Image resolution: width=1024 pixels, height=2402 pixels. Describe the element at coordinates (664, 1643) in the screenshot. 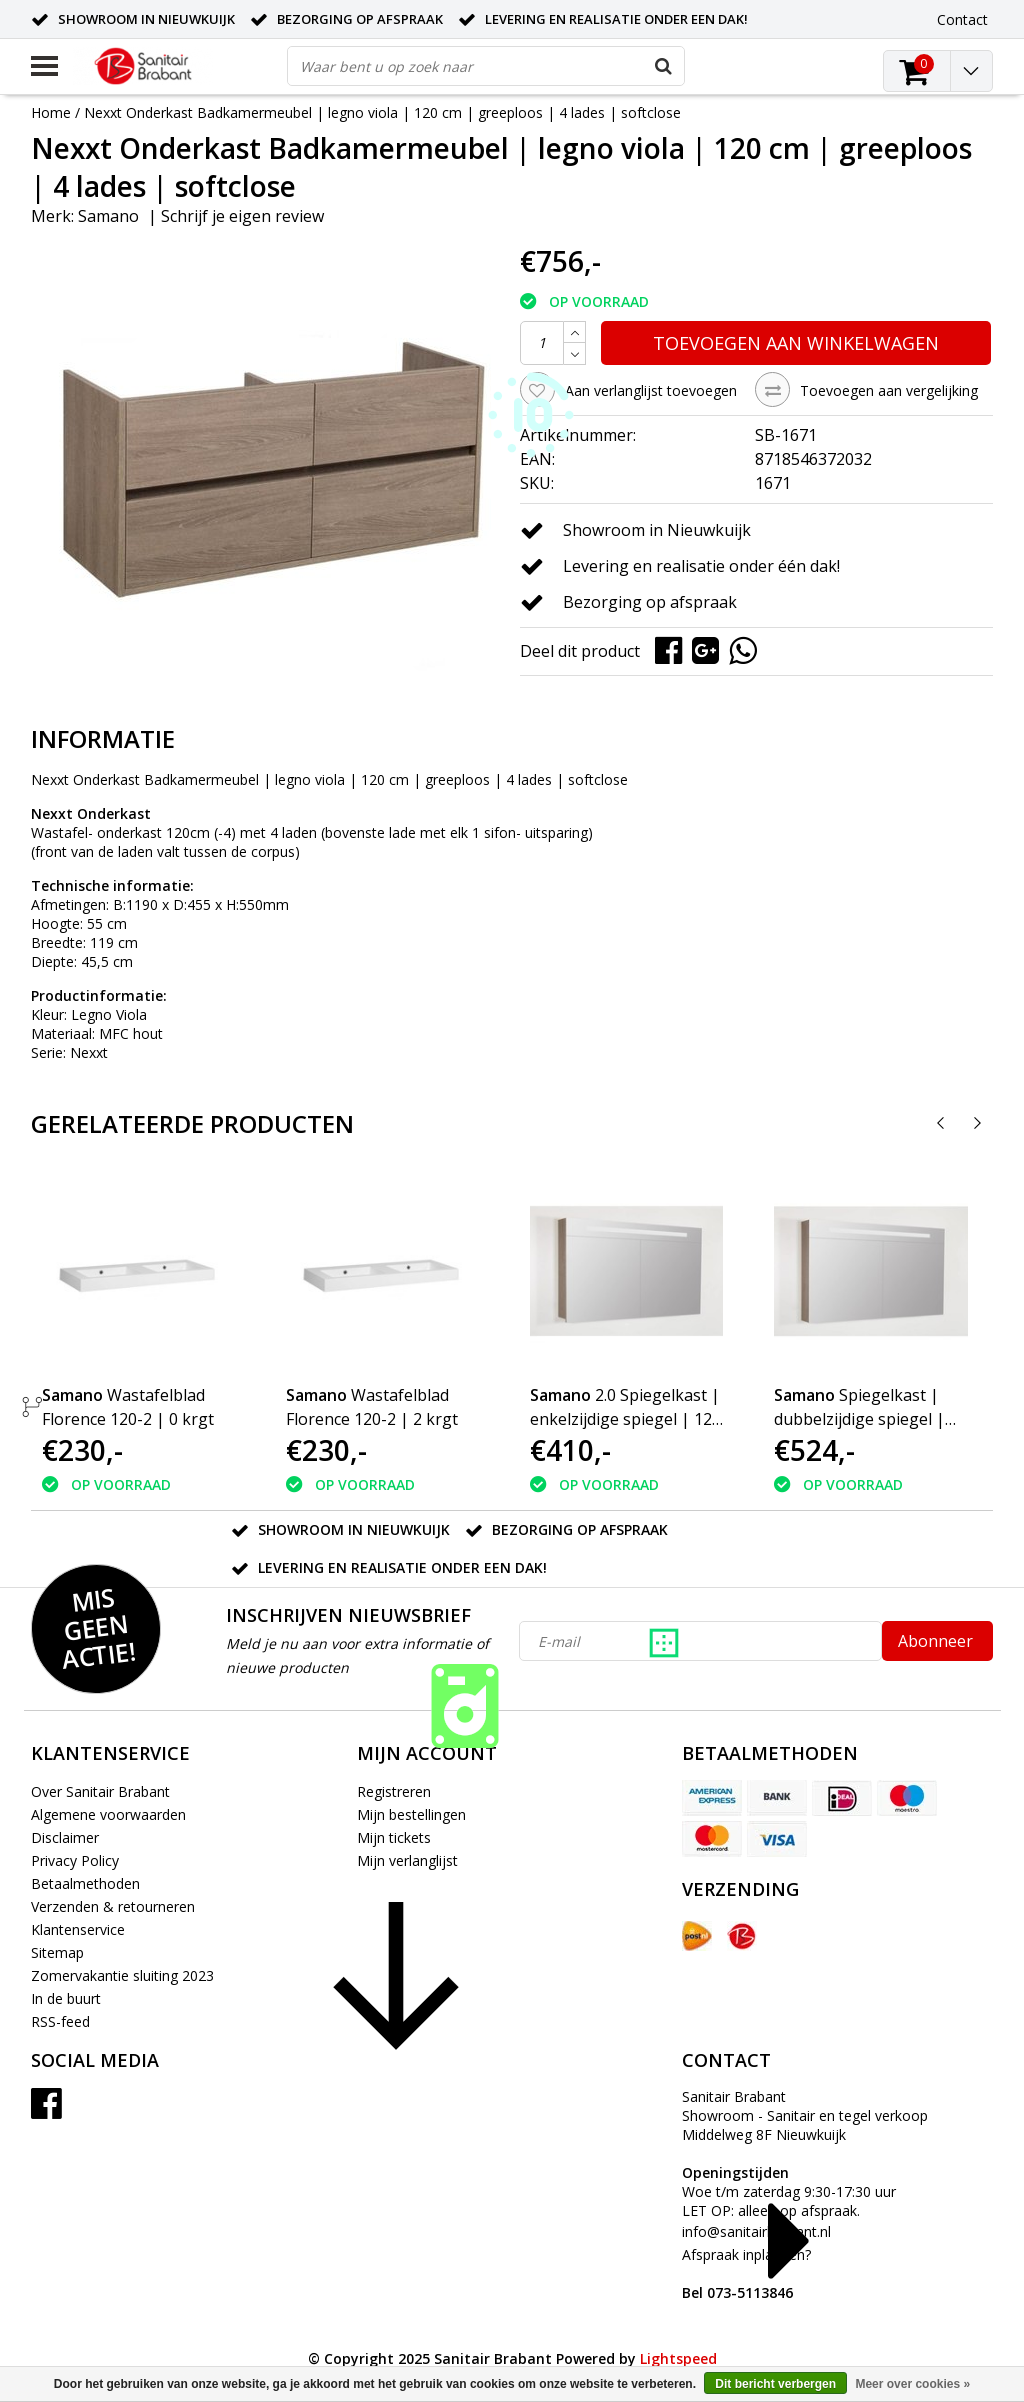

I see `apply outer border to selection` at that location.